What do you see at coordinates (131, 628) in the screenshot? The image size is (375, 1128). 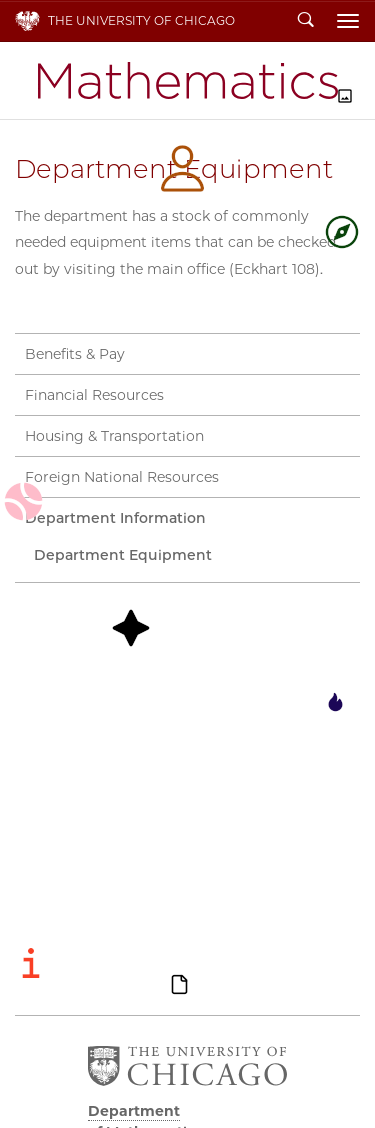 I see `indicates a special or featured item` at bounding box center [131, 628].